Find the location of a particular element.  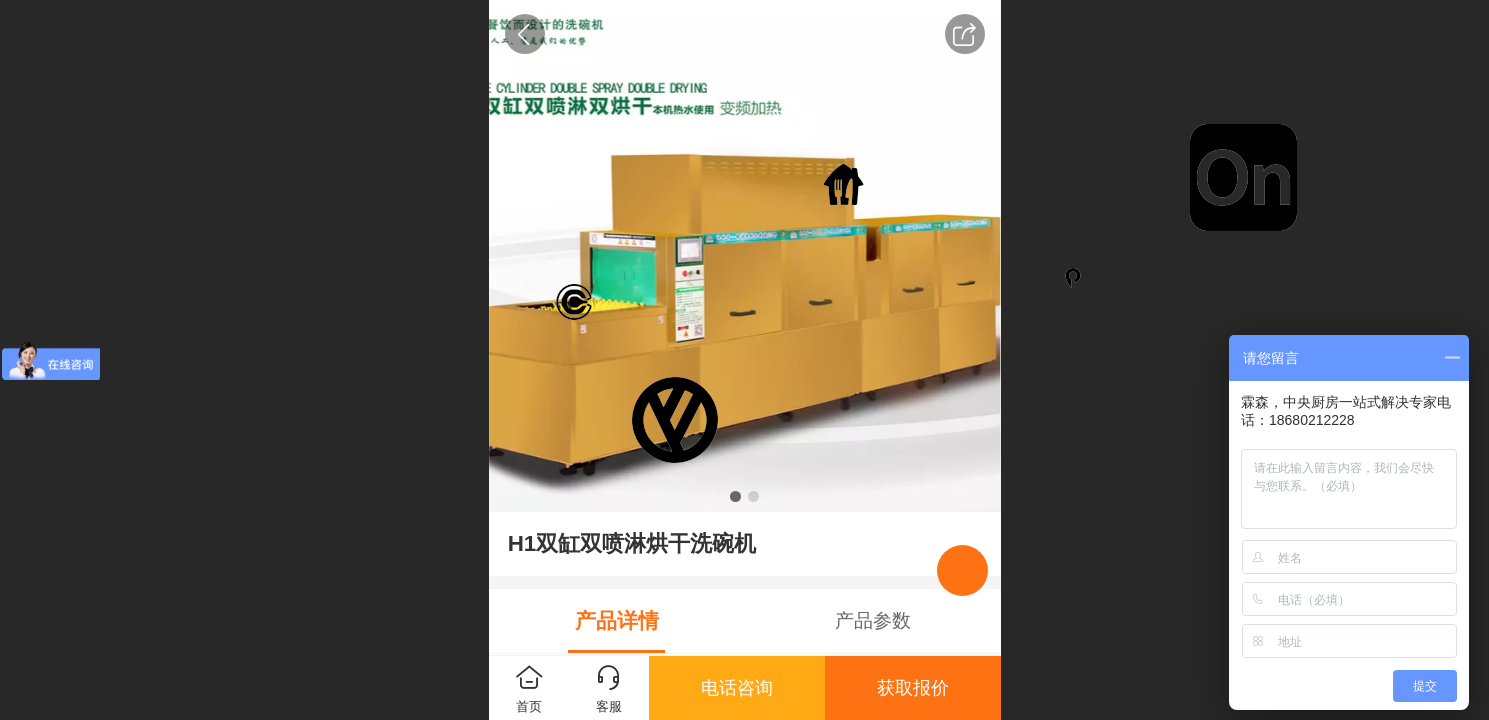

open ProcessOn app is located at coordinates (1243, 177).